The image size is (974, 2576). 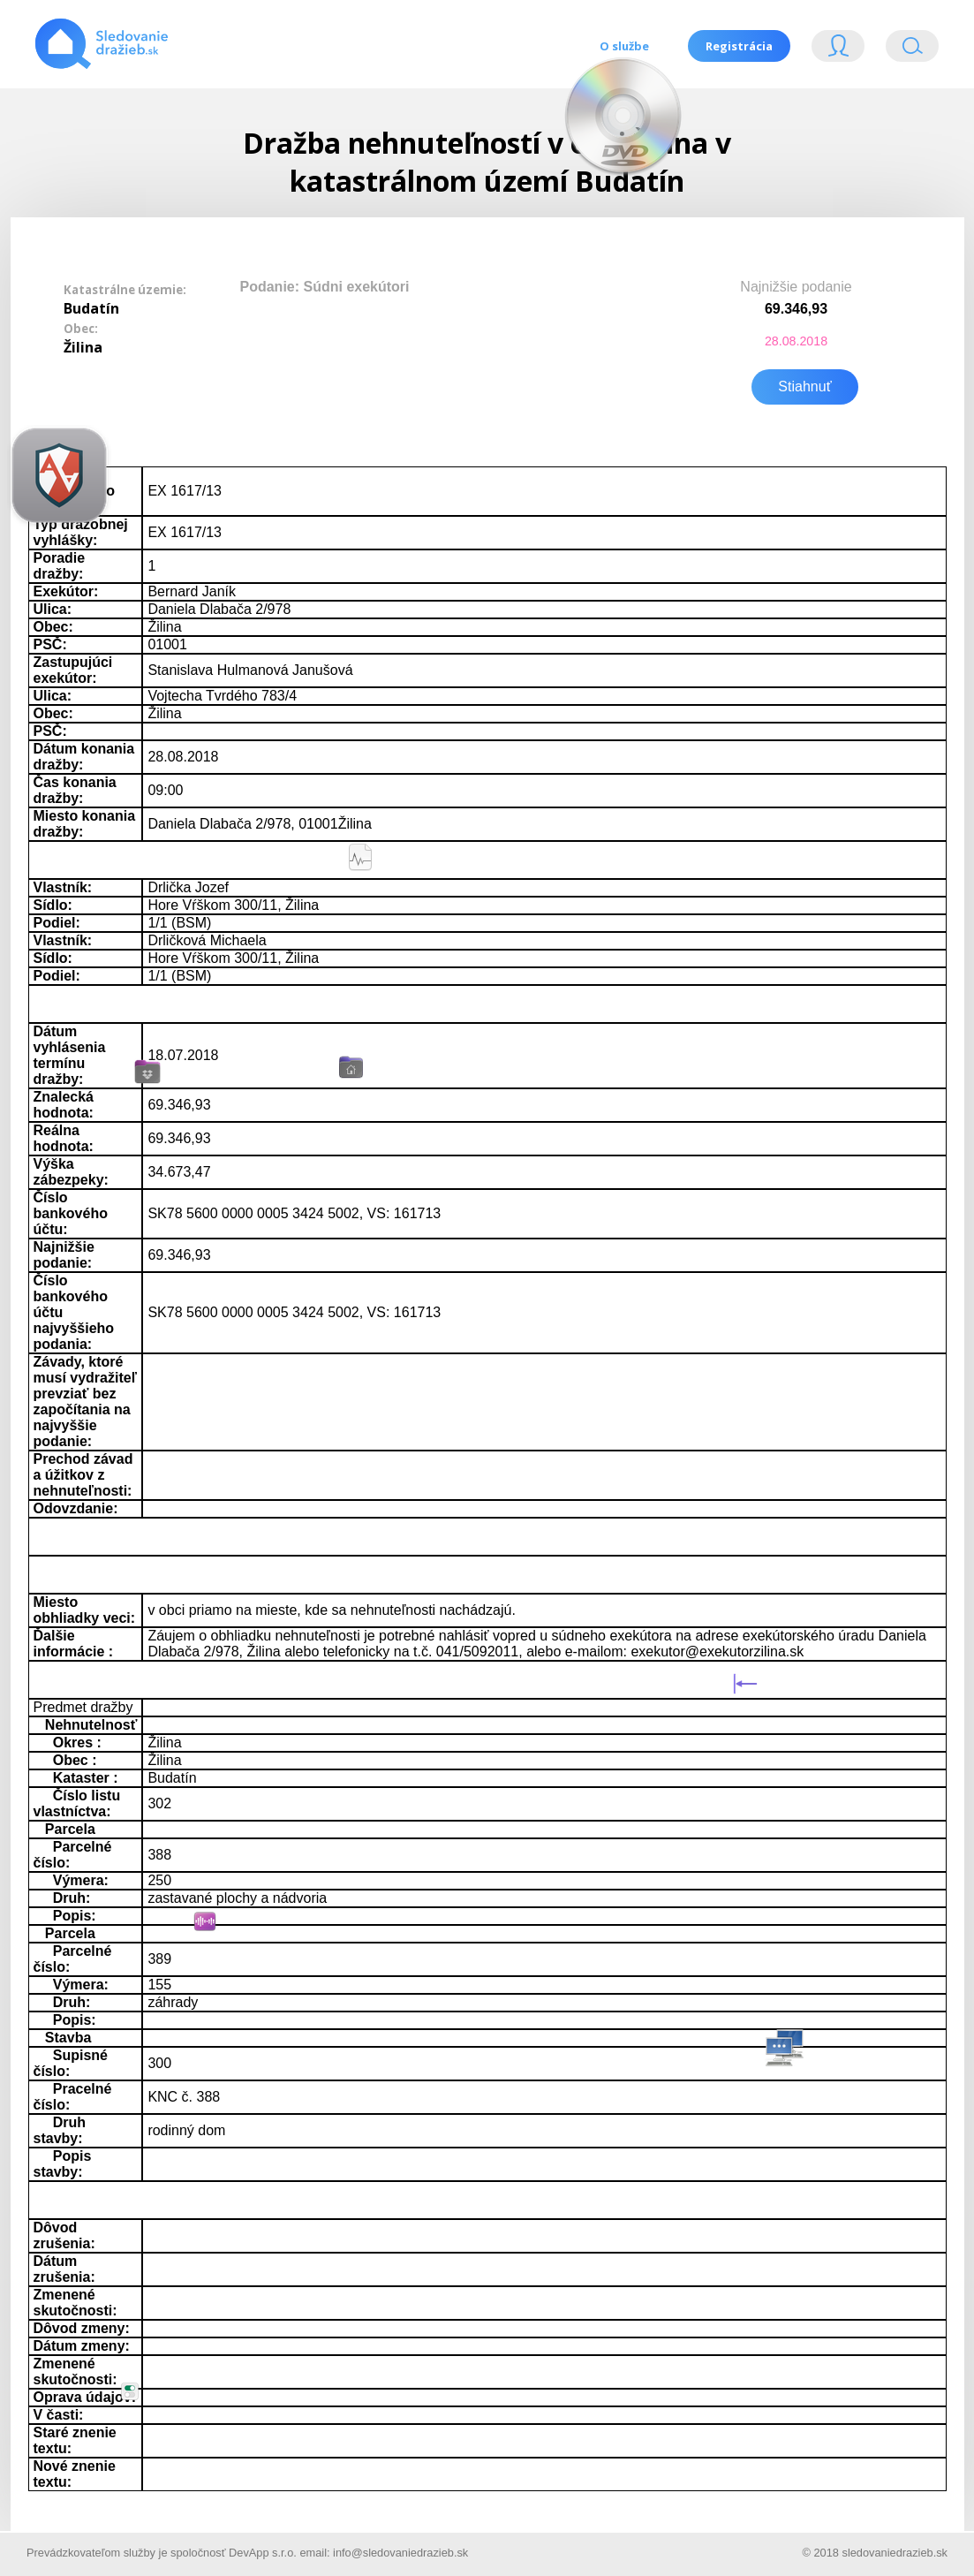 What do you see at coordinates (59, 477) in the screenshot?
I see `open apparmor security preferences` at bounding box center [59, 477].